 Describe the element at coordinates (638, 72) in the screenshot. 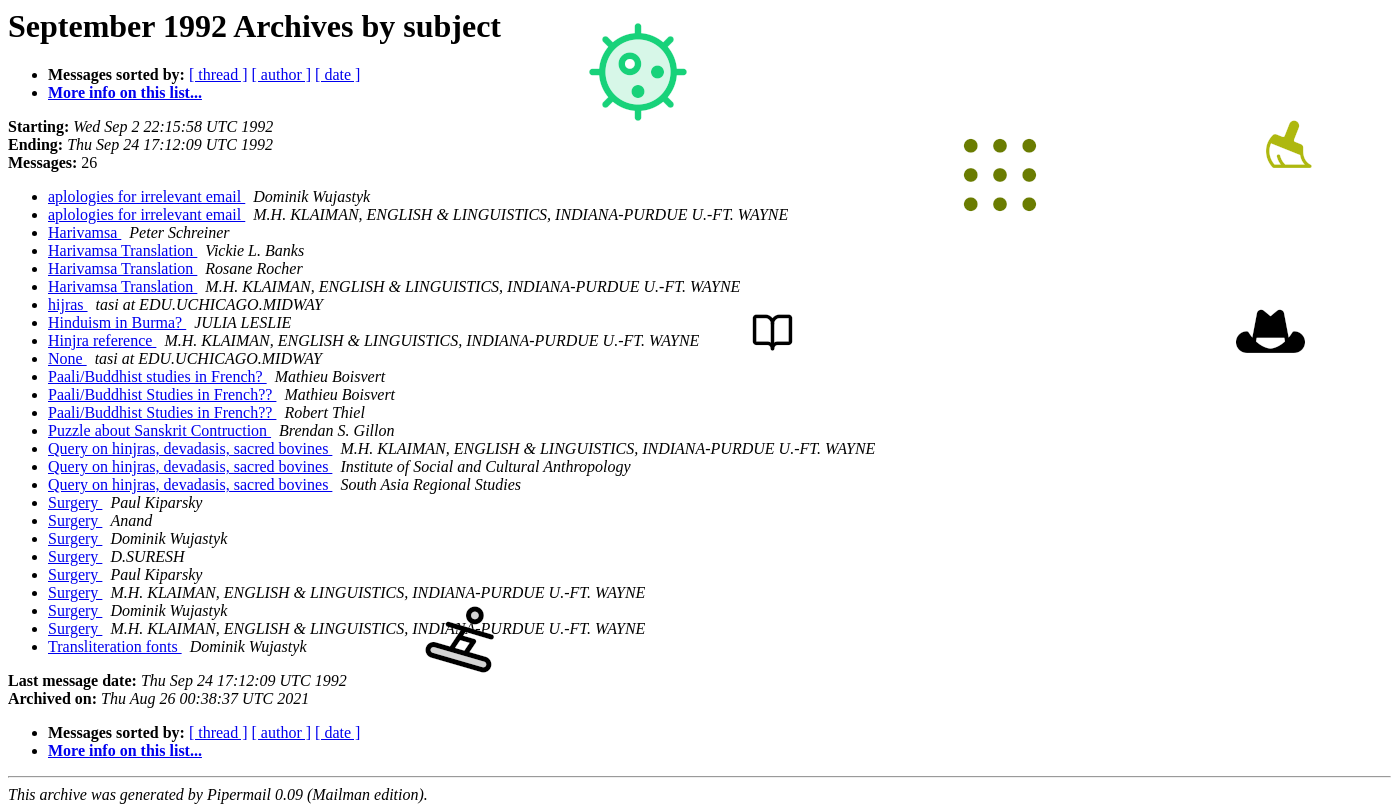

I see `indicates a virus or malware threat detected` at that location.